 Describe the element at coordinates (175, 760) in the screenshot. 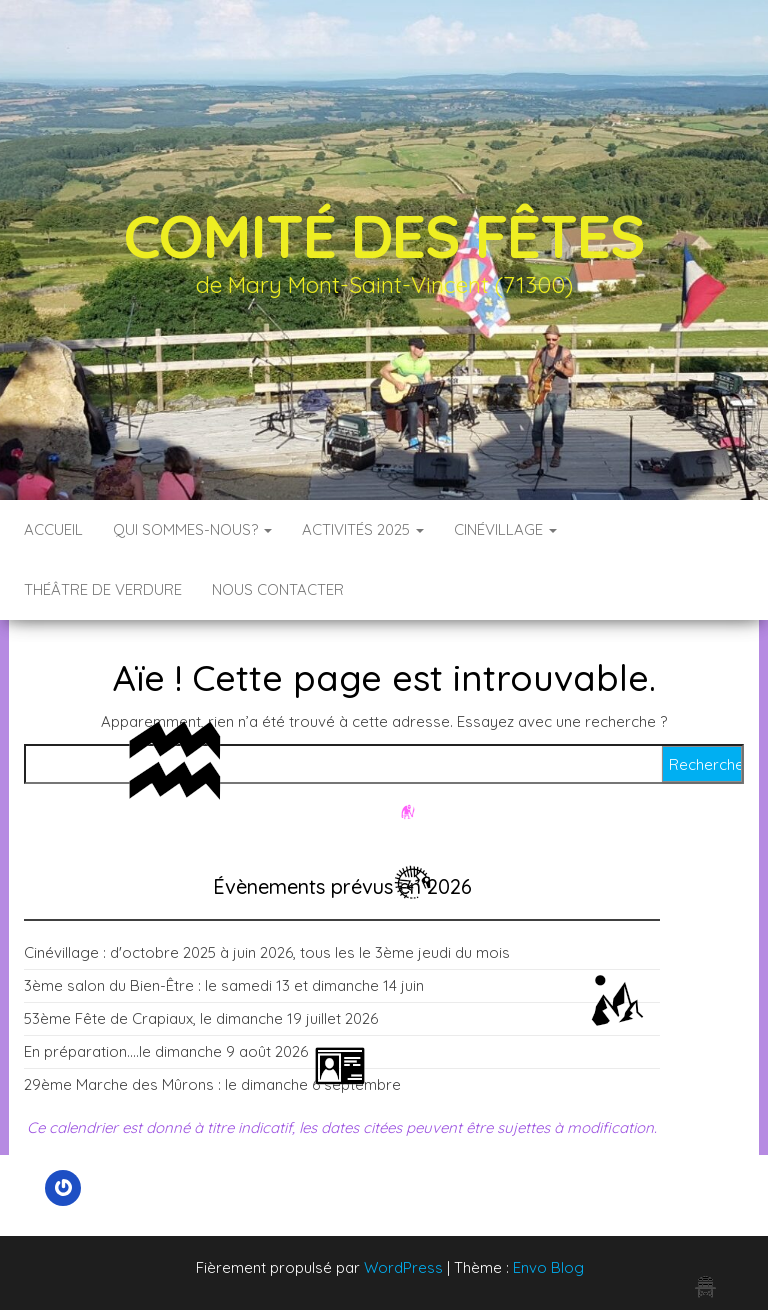

I see `aquarius zodiac sign indicator` at that location.